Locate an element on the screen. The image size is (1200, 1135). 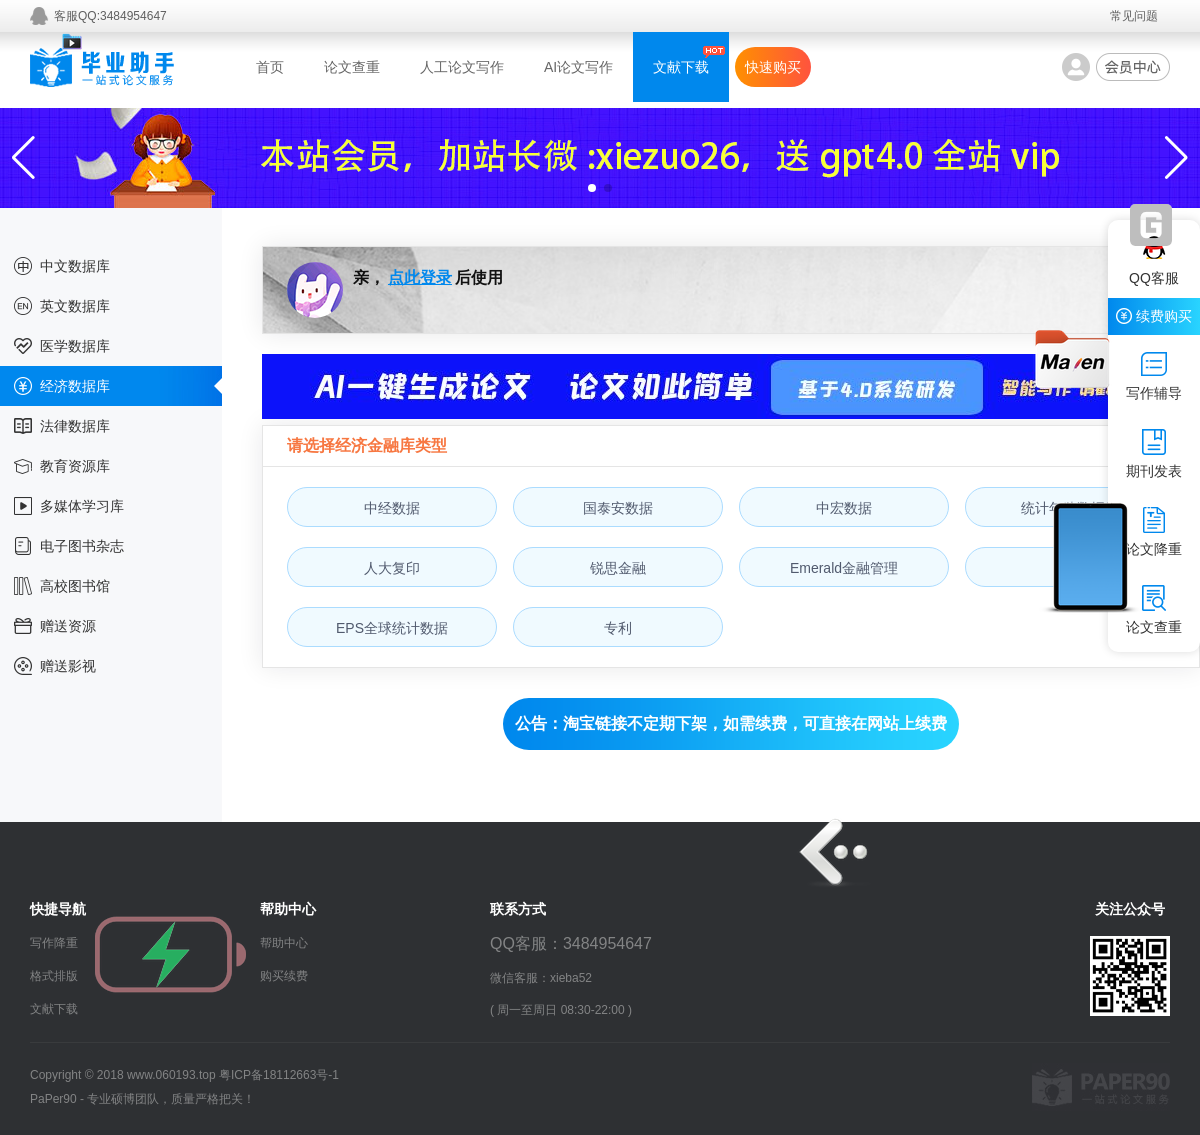
indicates GPRS mobile data connection is located at coordinates (1151, 225).